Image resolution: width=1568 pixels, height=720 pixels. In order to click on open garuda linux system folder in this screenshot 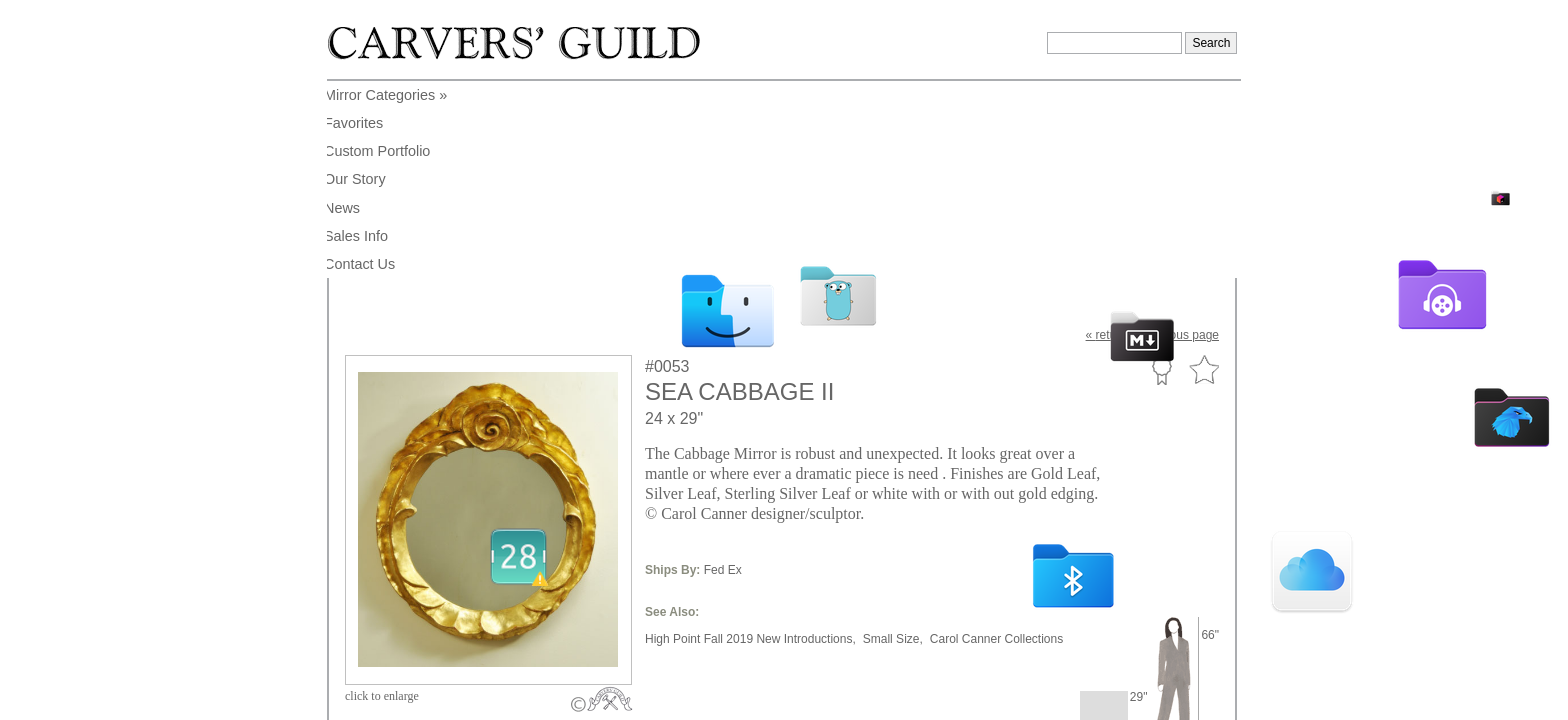, I will do `click(1511, 419)`.